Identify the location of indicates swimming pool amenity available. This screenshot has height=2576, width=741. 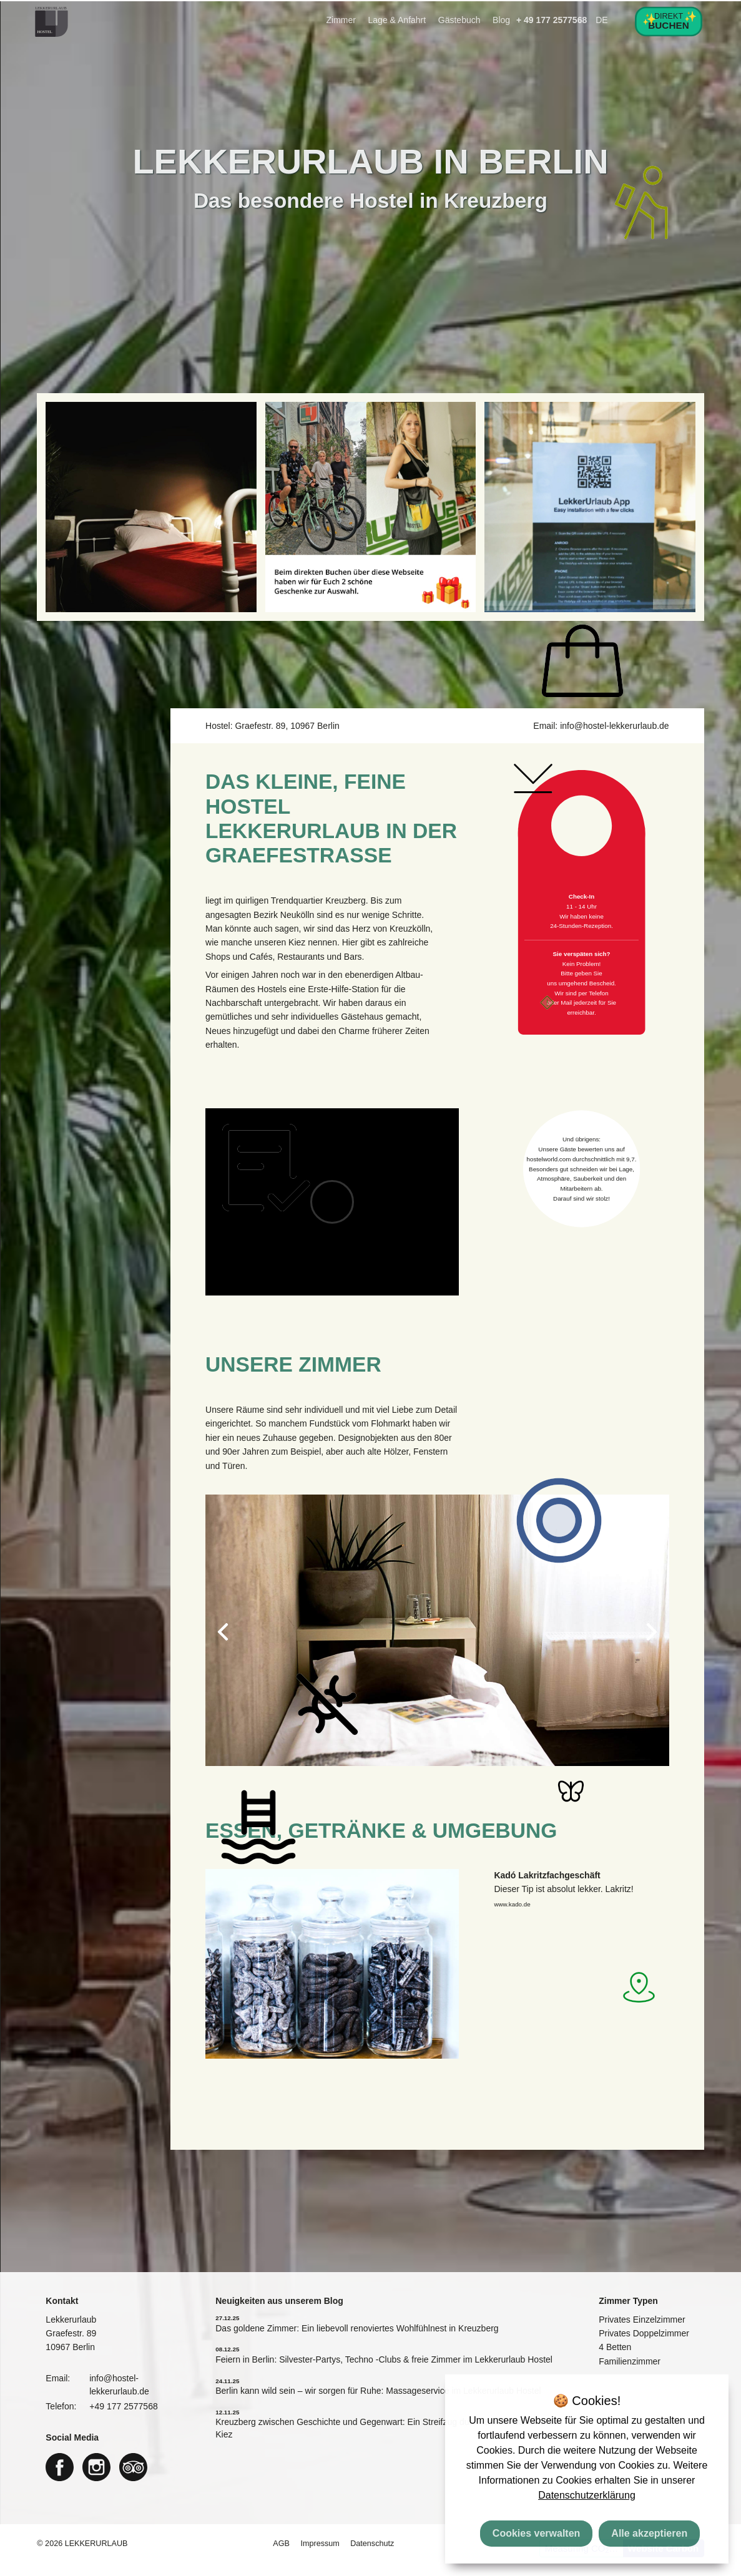
(258, 1827).